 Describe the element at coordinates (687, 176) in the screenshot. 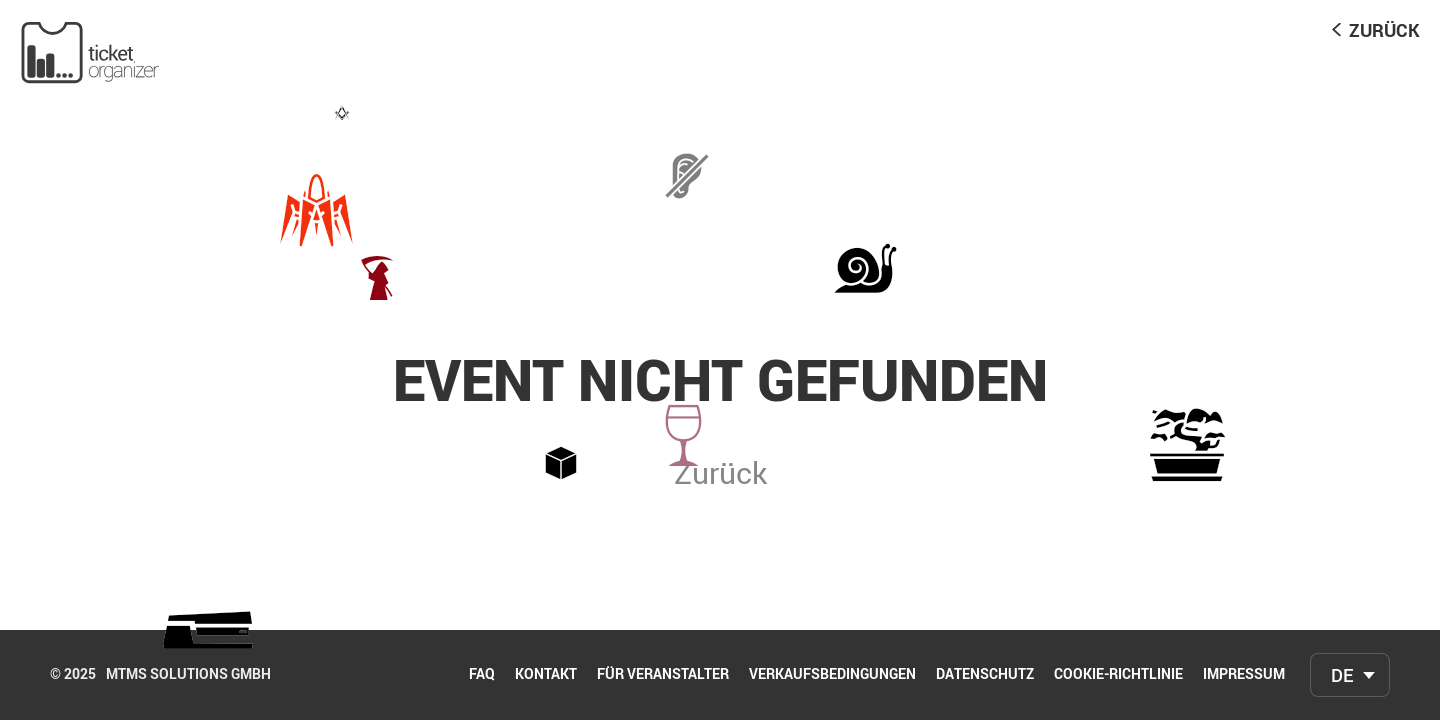

I see `indicates hearing assistance is unavailable` at that location.